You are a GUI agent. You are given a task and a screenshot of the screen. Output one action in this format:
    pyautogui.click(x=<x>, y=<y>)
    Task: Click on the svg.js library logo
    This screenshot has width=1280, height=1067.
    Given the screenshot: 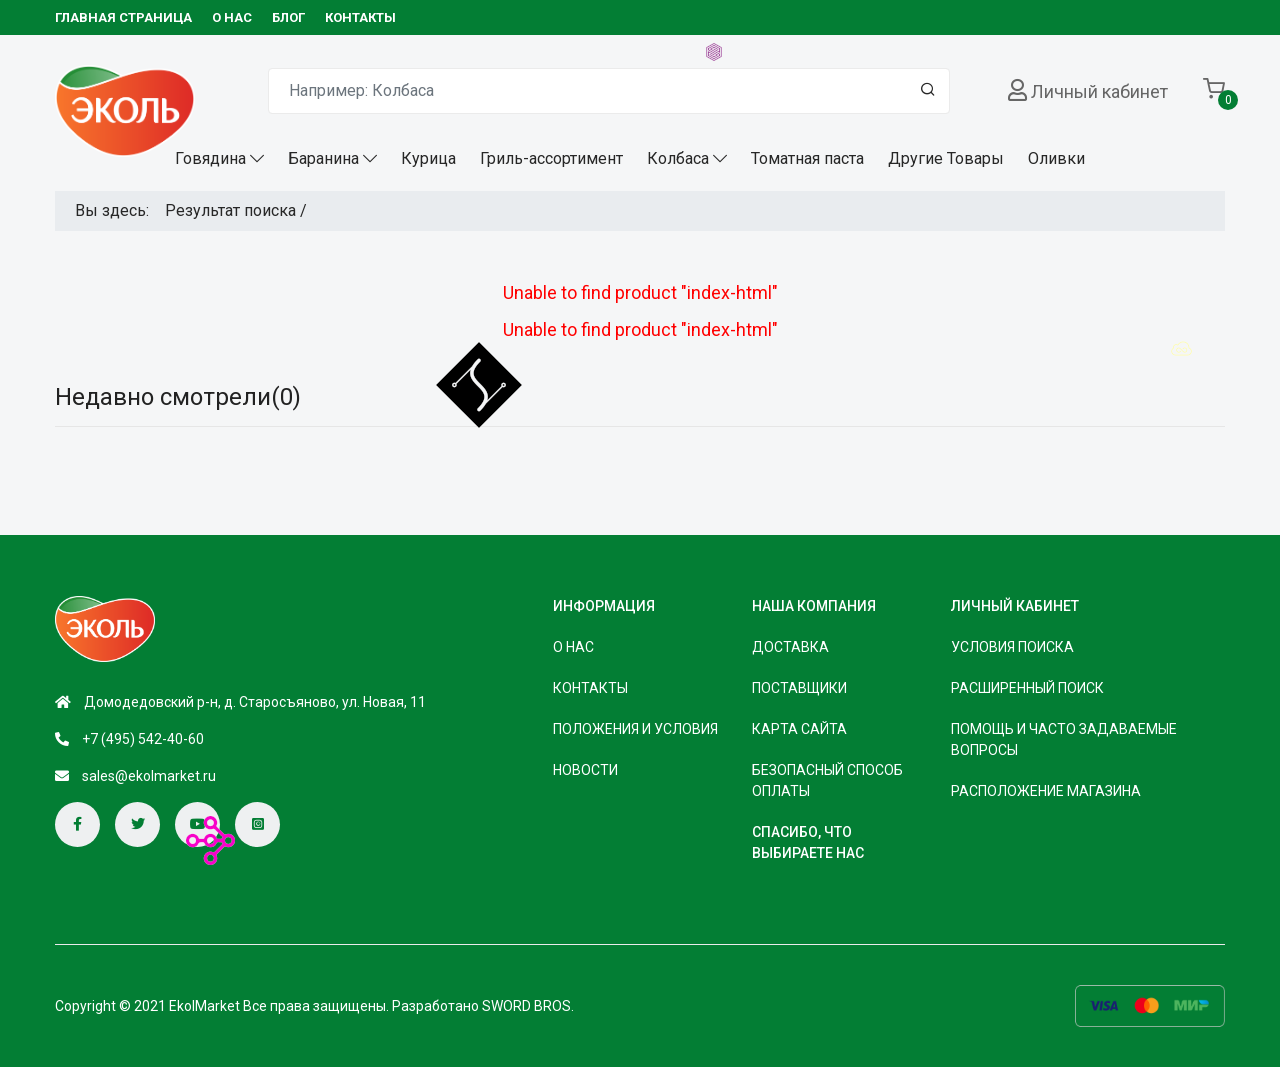 What is the action you would take?
    pyautogui.click(x=479, y=385)
    